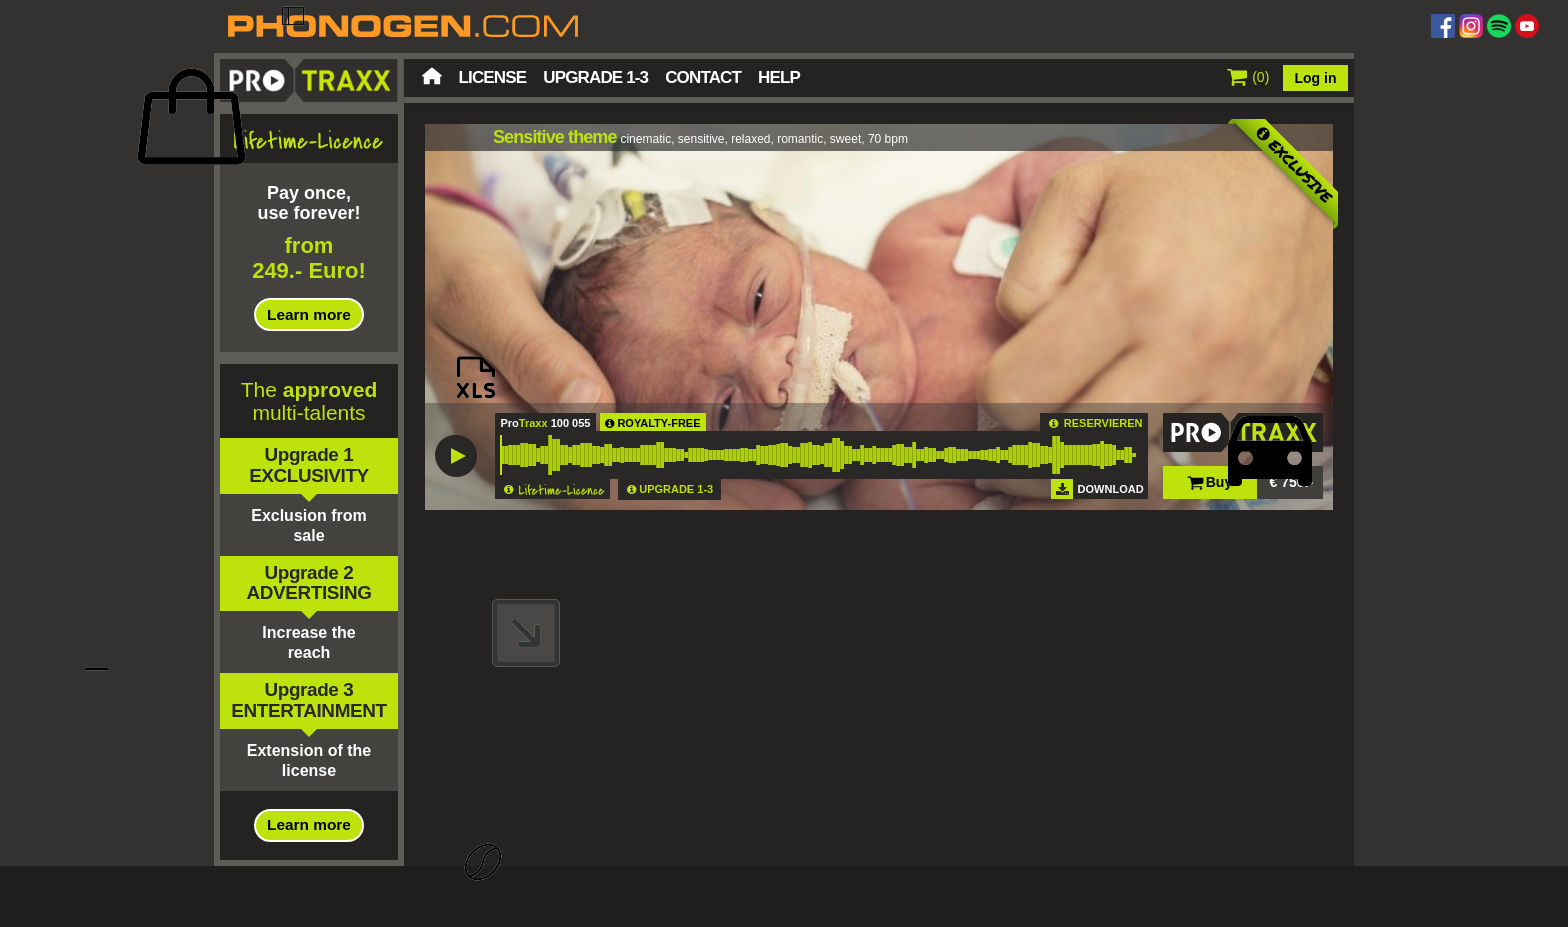  Describe the element at coordinates (1270, 451) in the screenshot. I see `access vehicle or car-related settings` at that location.